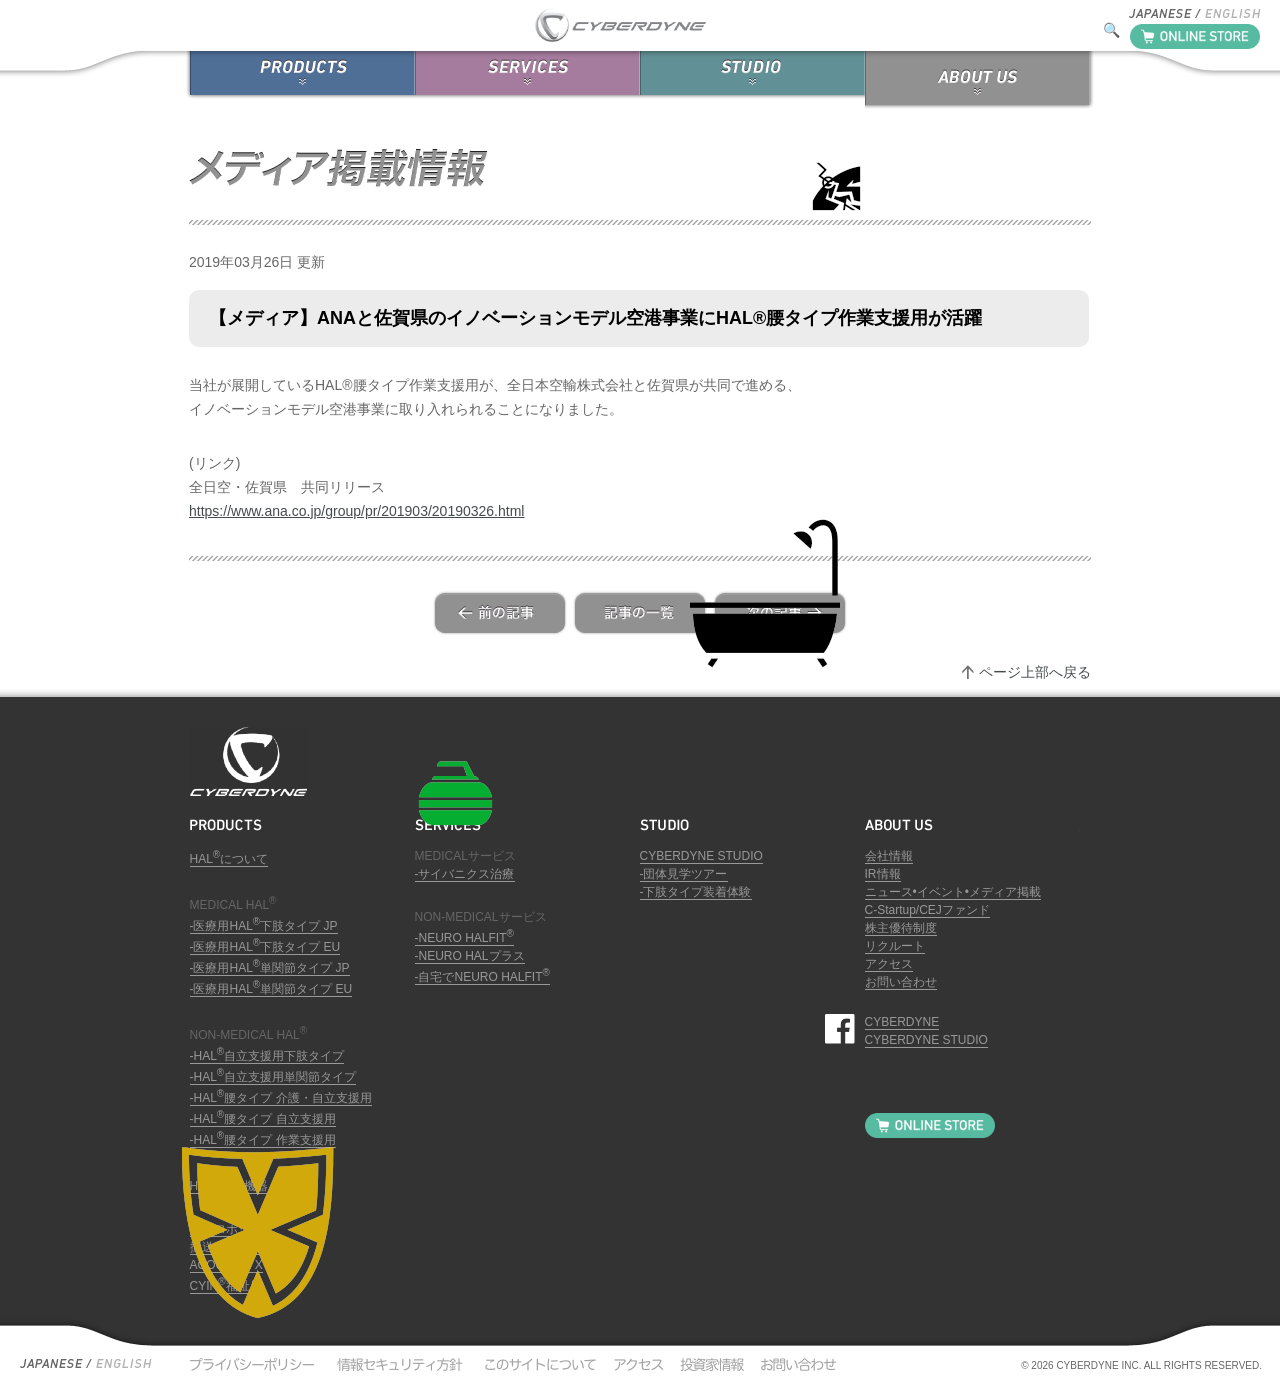 Image resolution: width=1280 pixels, height=1386 pixels. Describe the element at coordinates (836, 186) in the screenshot. I see `activate a lightning-based attack or ability` at that location.